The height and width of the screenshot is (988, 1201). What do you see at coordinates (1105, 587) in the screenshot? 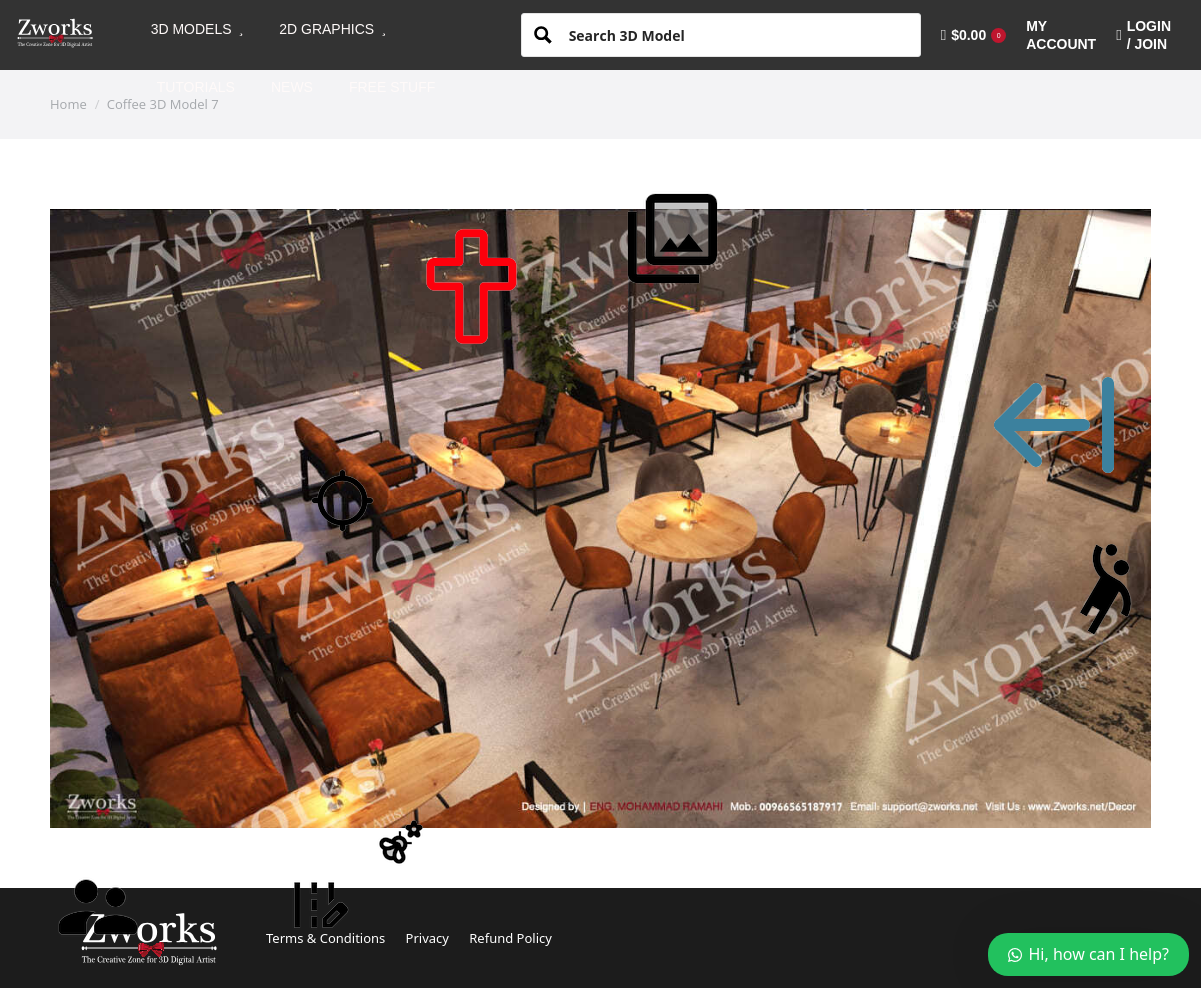
I see `access handball sports content` at bounding box center [1105, 587].